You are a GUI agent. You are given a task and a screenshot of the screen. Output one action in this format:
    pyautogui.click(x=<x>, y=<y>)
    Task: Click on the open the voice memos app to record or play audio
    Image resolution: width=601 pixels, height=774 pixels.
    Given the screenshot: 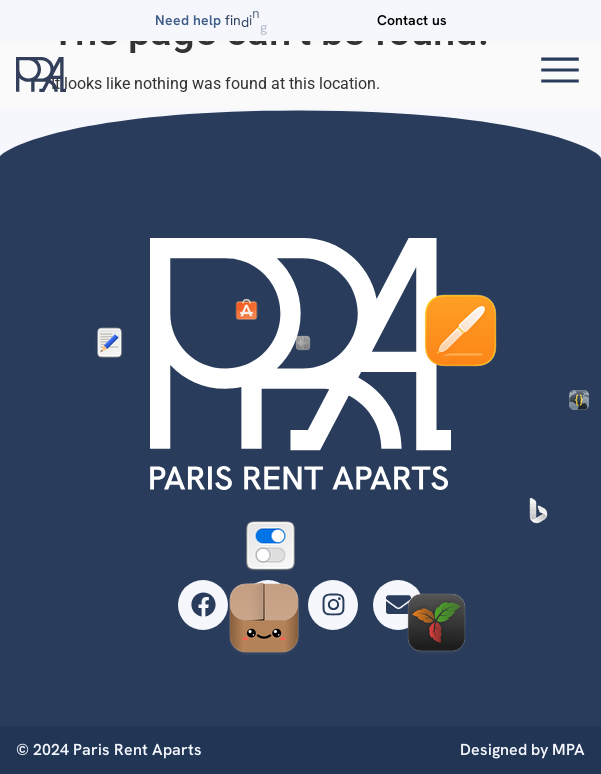 What is the action you would take?
    pyautogui.click(x=303, y=343)
    